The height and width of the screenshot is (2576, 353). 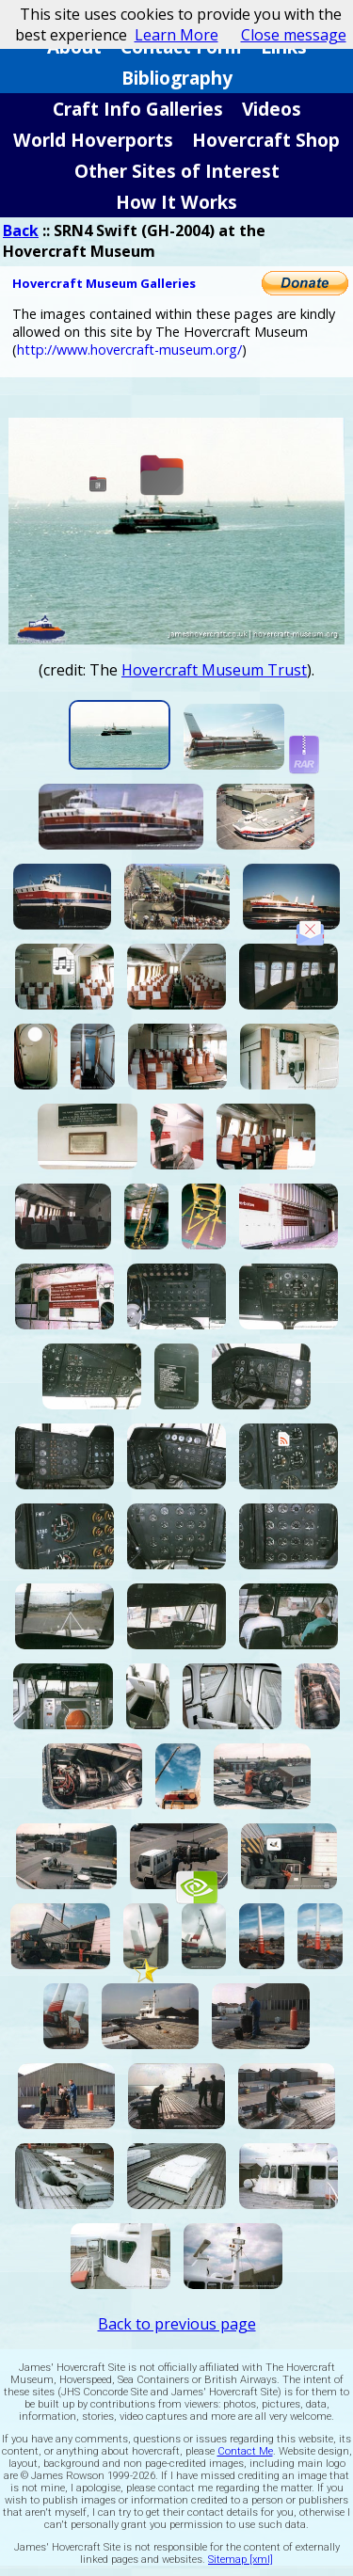 What do you see at coordinates (310, 934) in the screenshot?
I see `mark email as spam or junk` at bounding box center [310, 934].